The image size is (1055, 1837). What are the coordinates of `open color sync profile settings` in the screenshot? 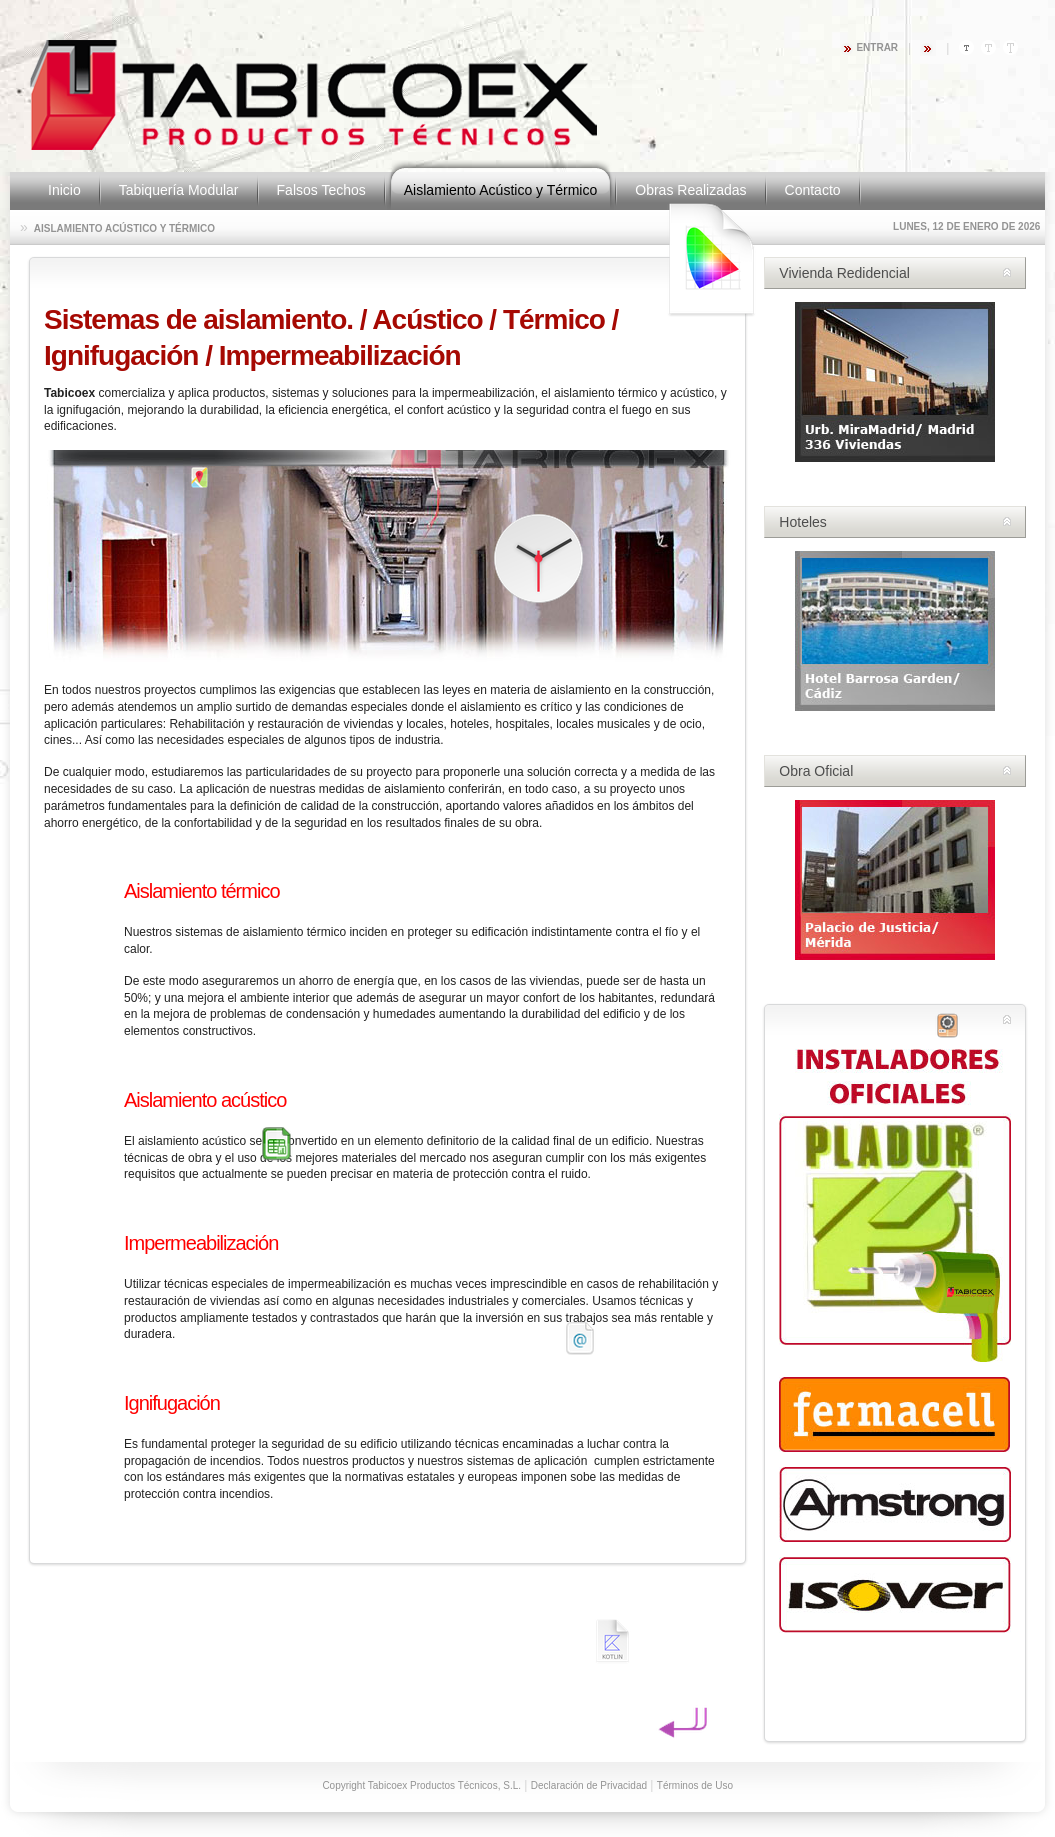 It's located at (711, 261).